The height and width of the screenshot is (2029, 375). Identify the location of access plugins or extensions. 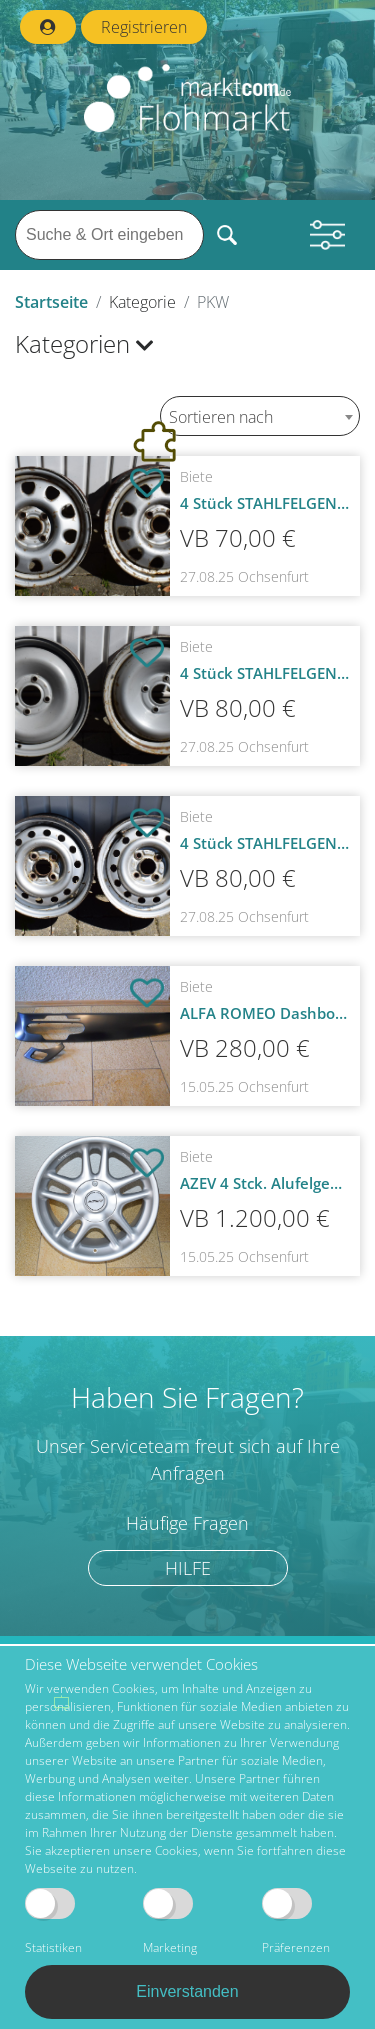
(157, 443).